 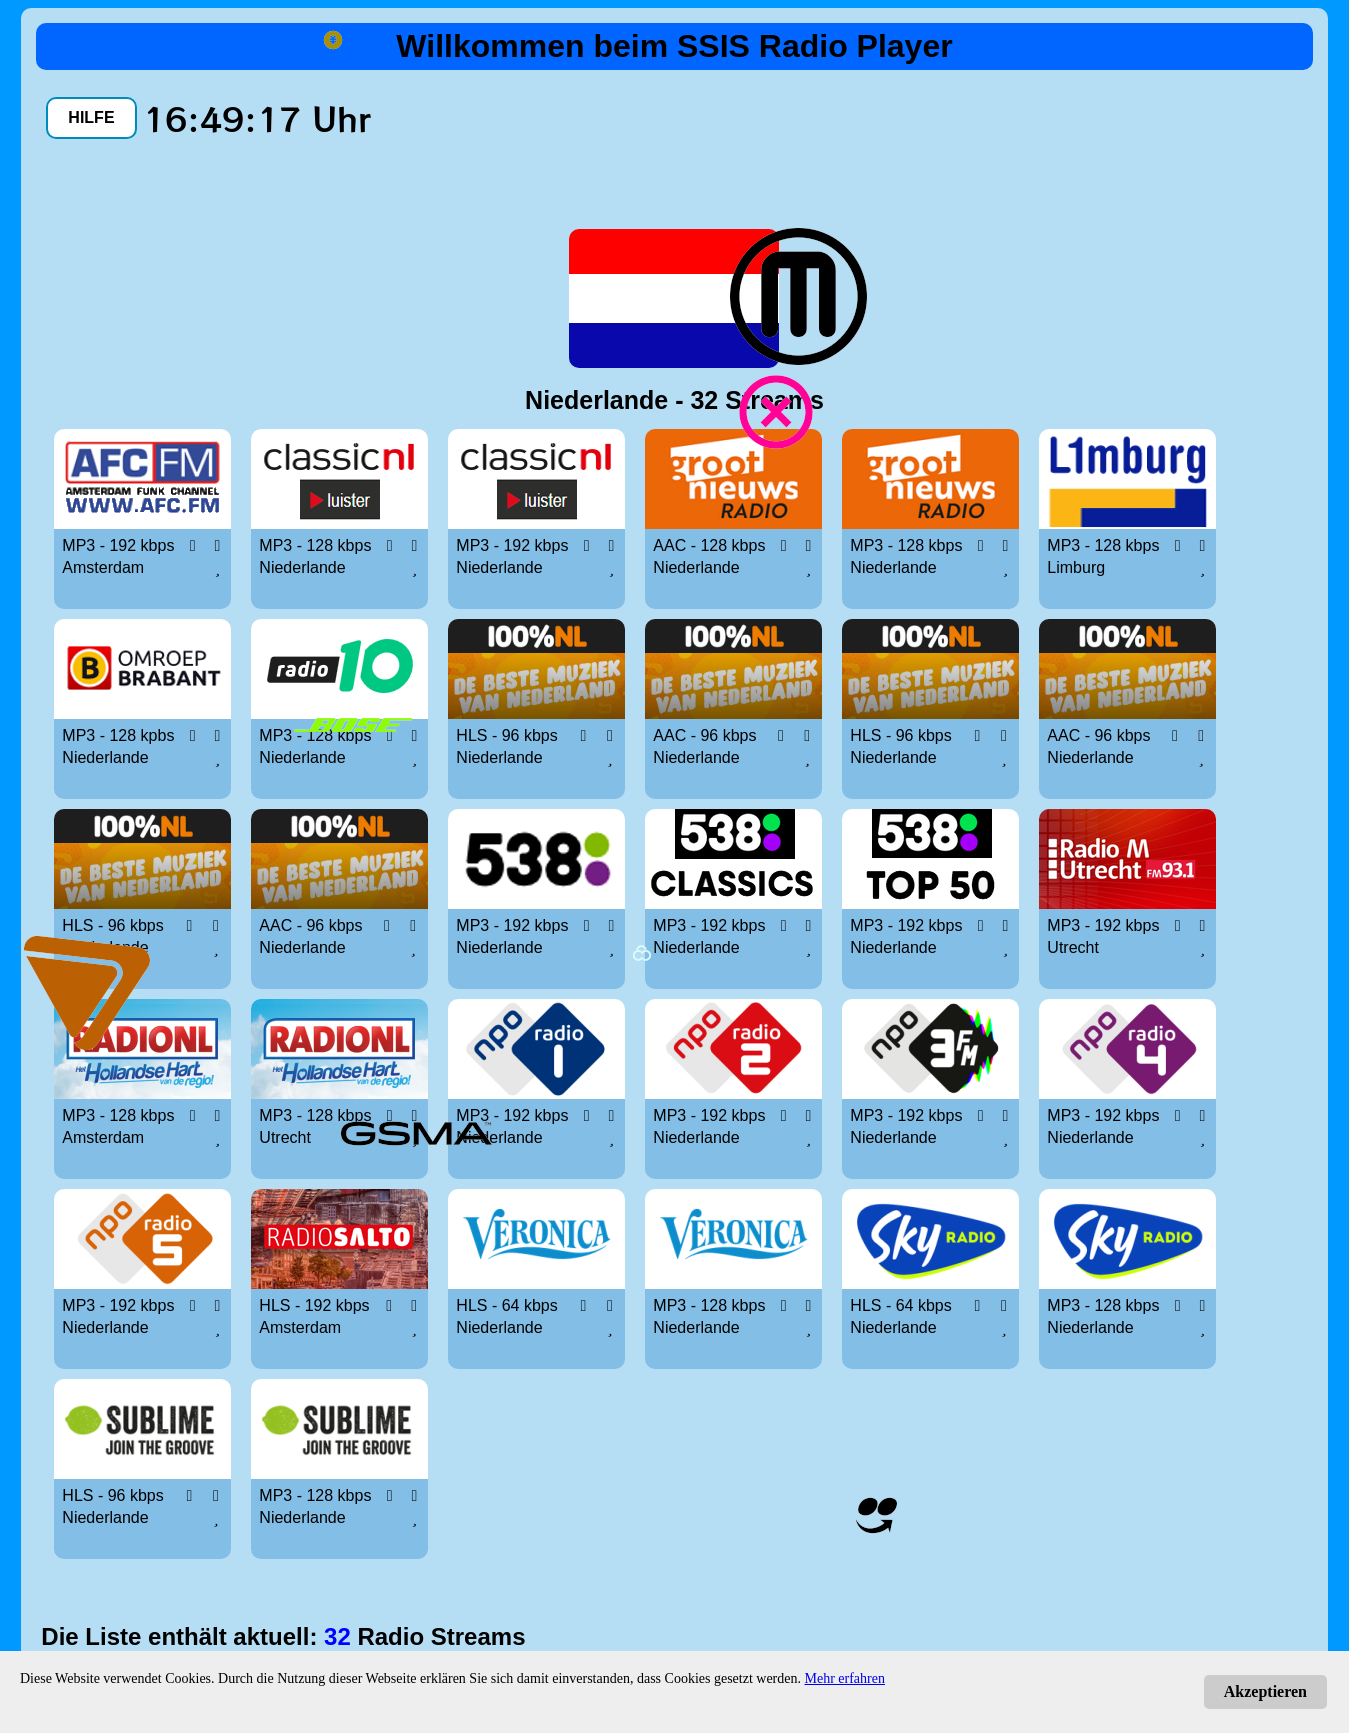 I want to click on open the iFood delivery app, so click(x=876, y=1515).